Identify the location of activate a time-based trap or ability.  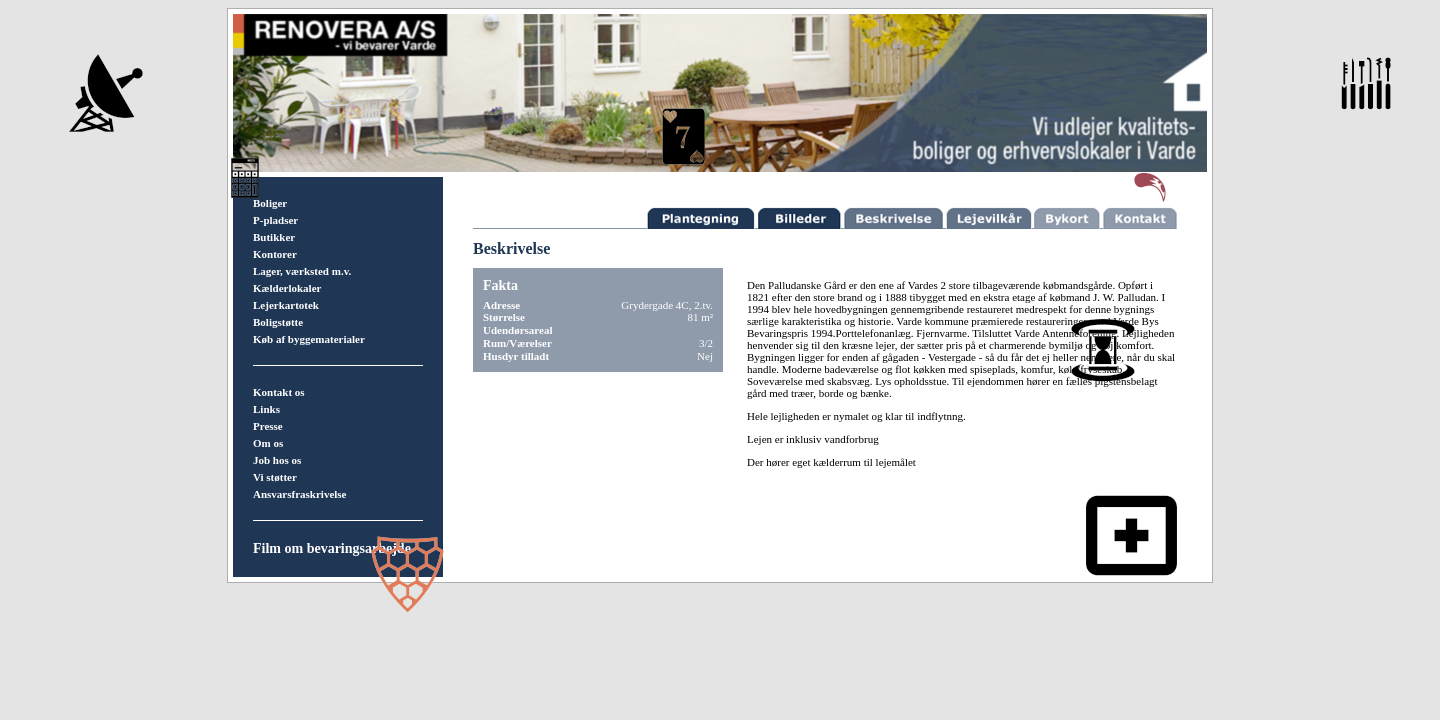
(1103, 350).